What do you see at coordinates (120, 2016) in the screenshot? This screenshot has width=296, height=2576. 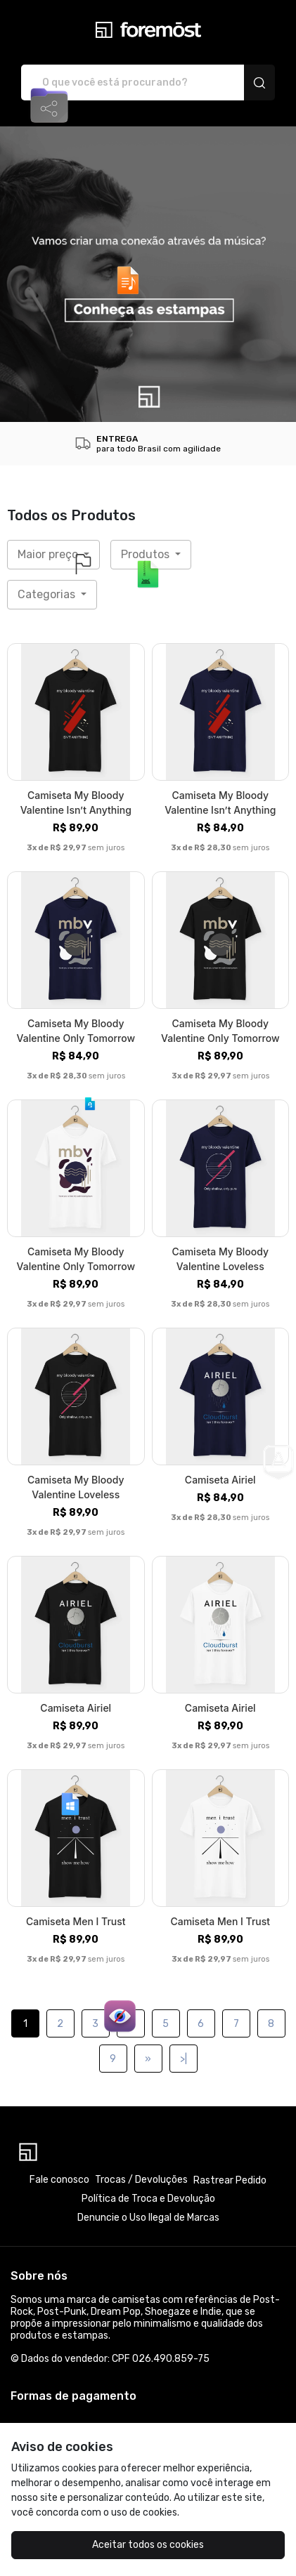 I see `open privacy and security settings` at bounding box center [120, 2016].